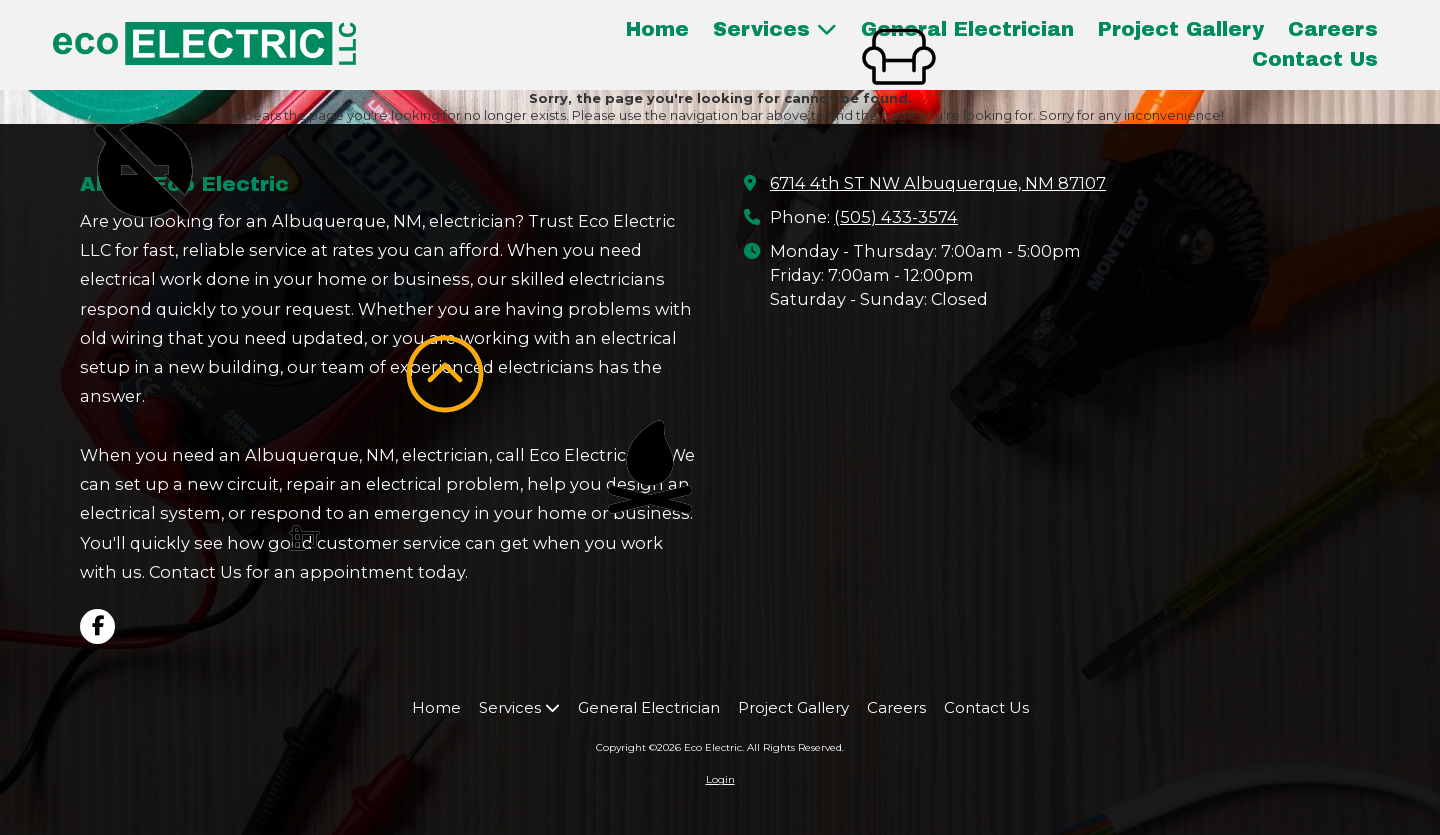 This screenshot has width=1440, height=835. Describe the element at coordinates (899, 58) in the screenshot. I see `browse furniture or home decor items` at that location.